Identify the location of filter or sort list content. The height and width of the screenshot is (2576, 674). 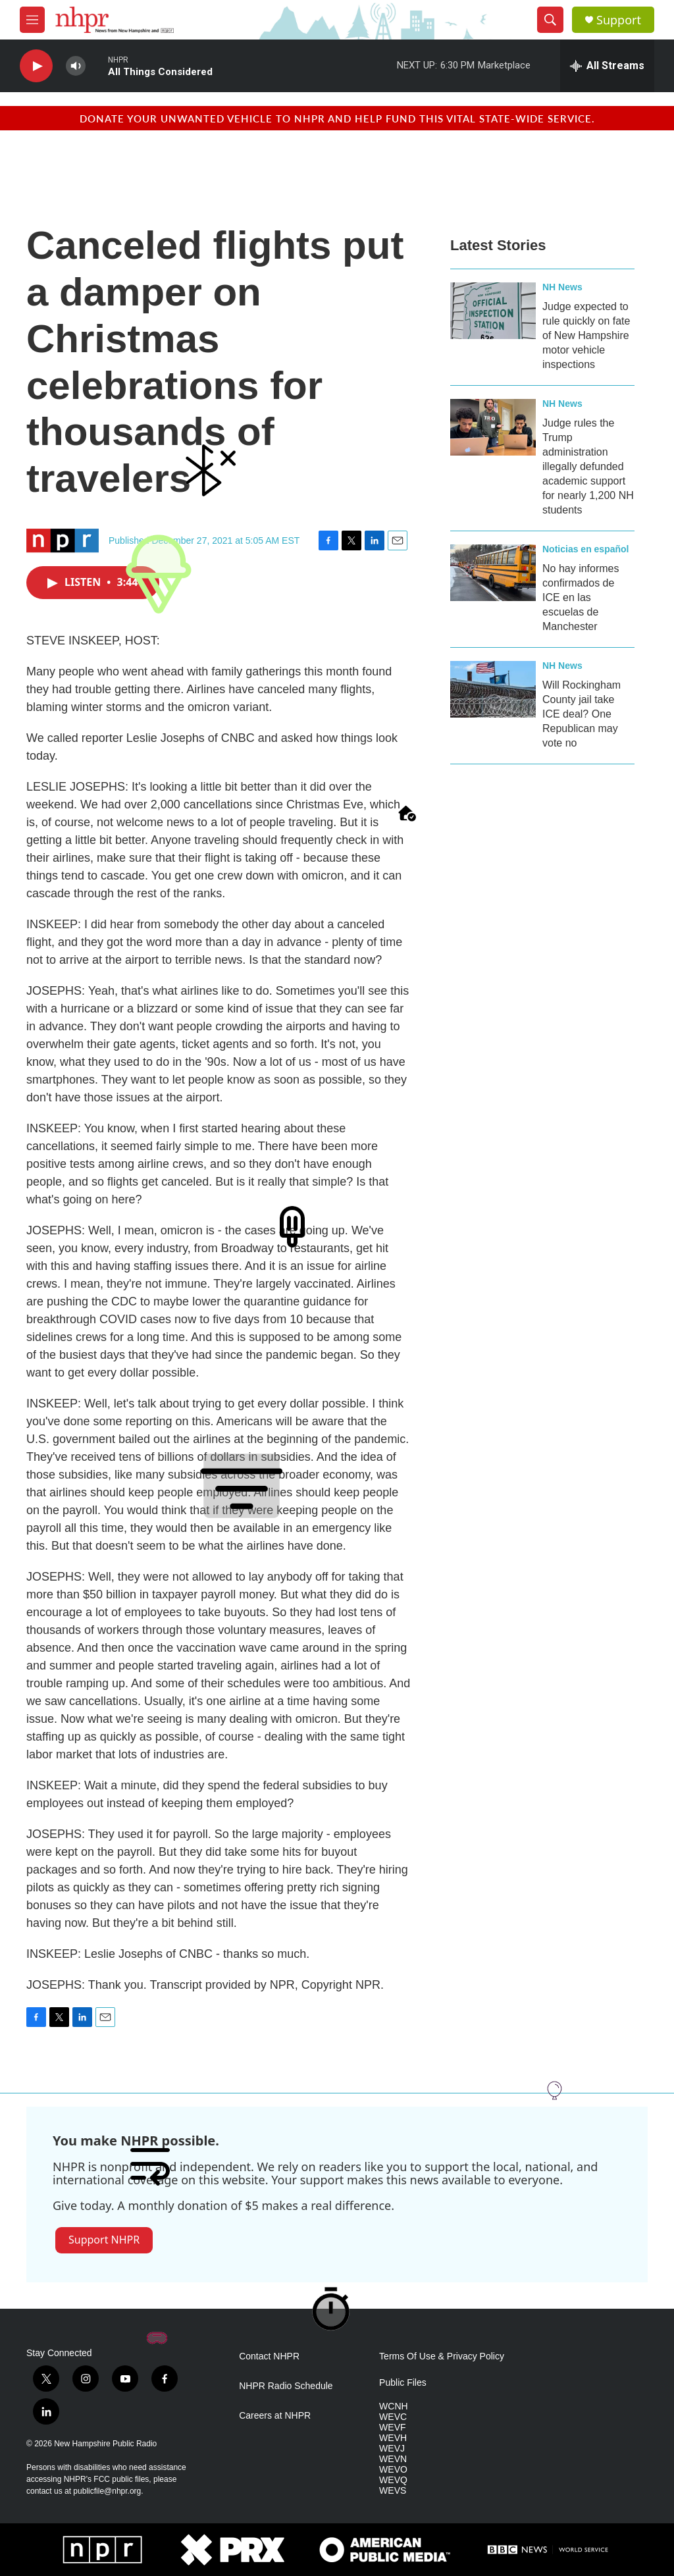
(242, 1486).